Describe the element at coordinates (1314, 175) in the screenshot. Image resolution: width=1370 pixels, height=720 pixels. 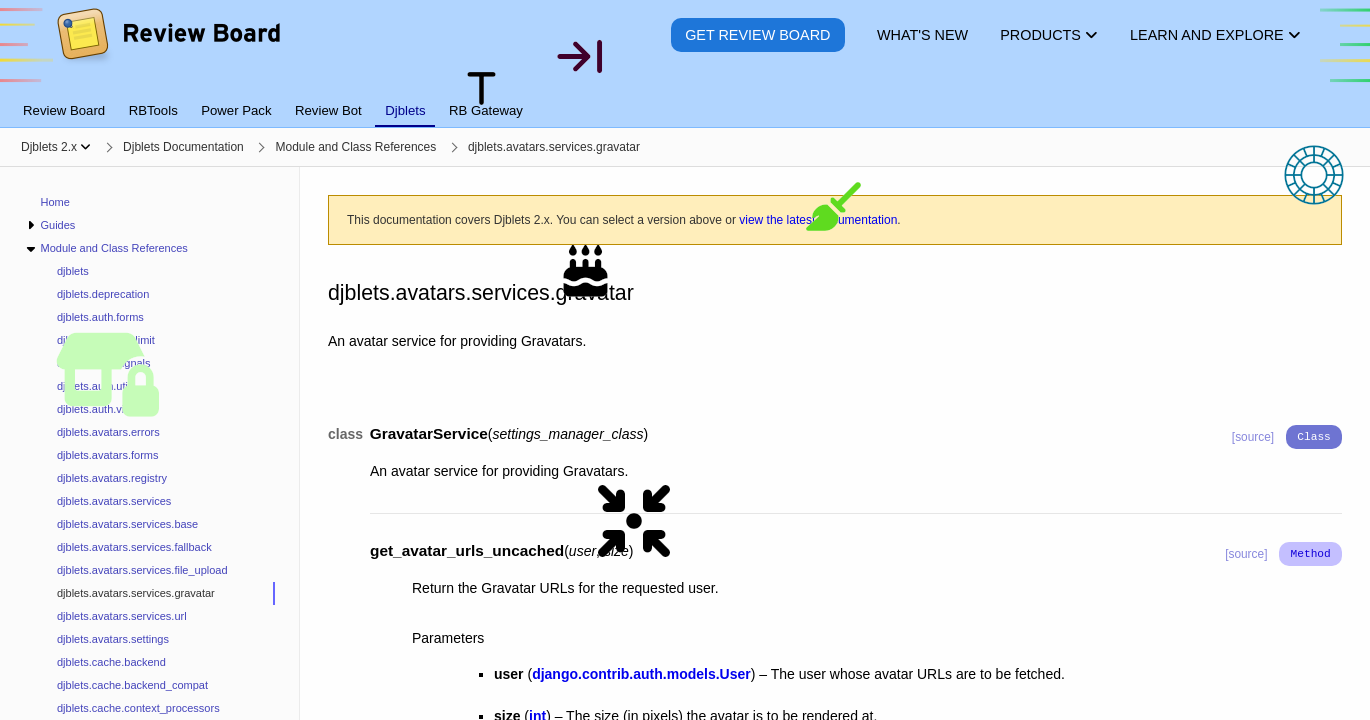
I see `open the VSCO app` at that location.